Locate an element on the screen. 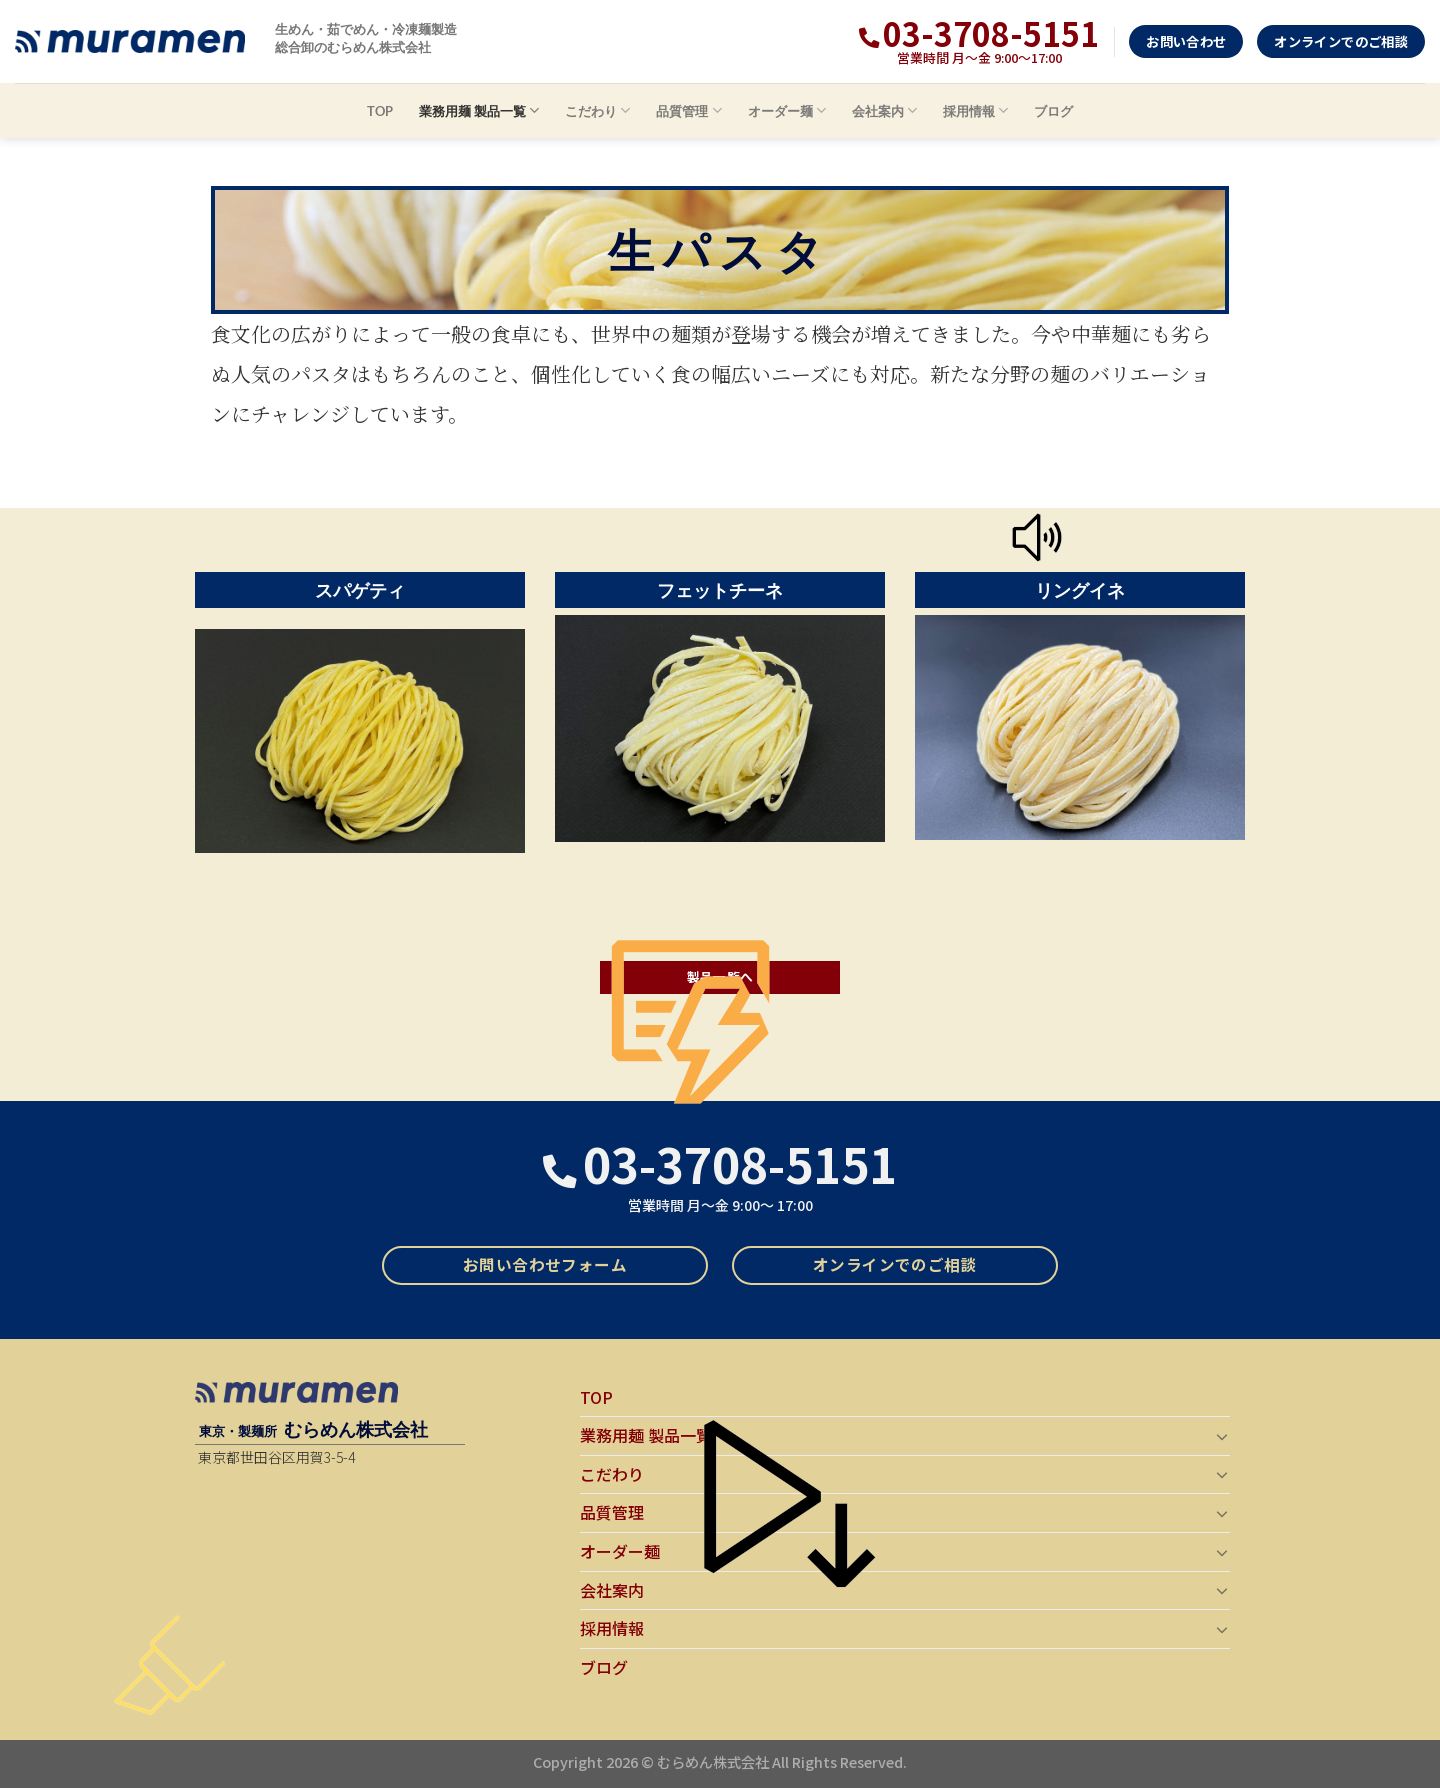 This screenshot has width=1440, height=1788. highlight or mark selected text is located at coordinates (166, 1671).